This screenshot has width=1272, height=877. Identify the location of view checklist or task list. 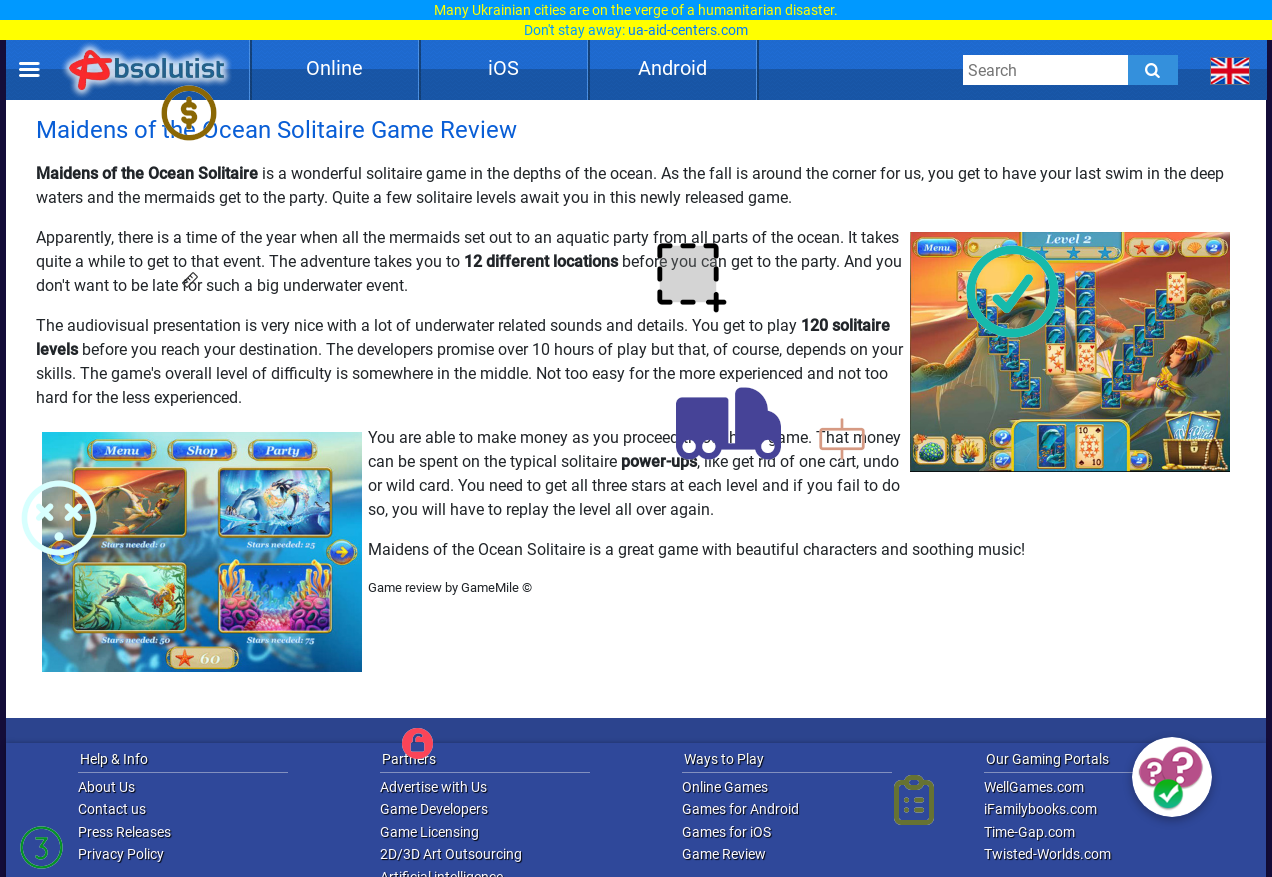
(914, 800).